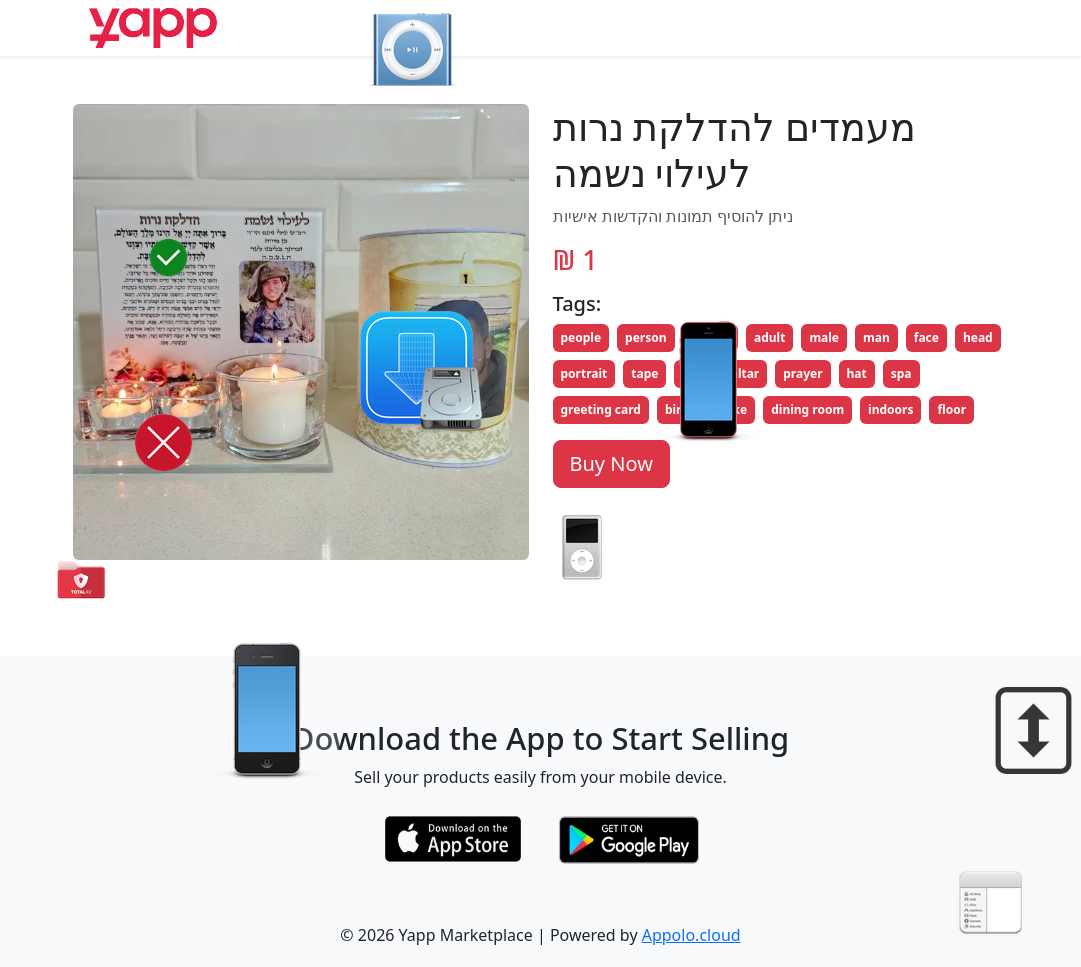  Describe the element at coordinates (582, 547) in the screenshot. I see `access ipod classic device settings` at that location.